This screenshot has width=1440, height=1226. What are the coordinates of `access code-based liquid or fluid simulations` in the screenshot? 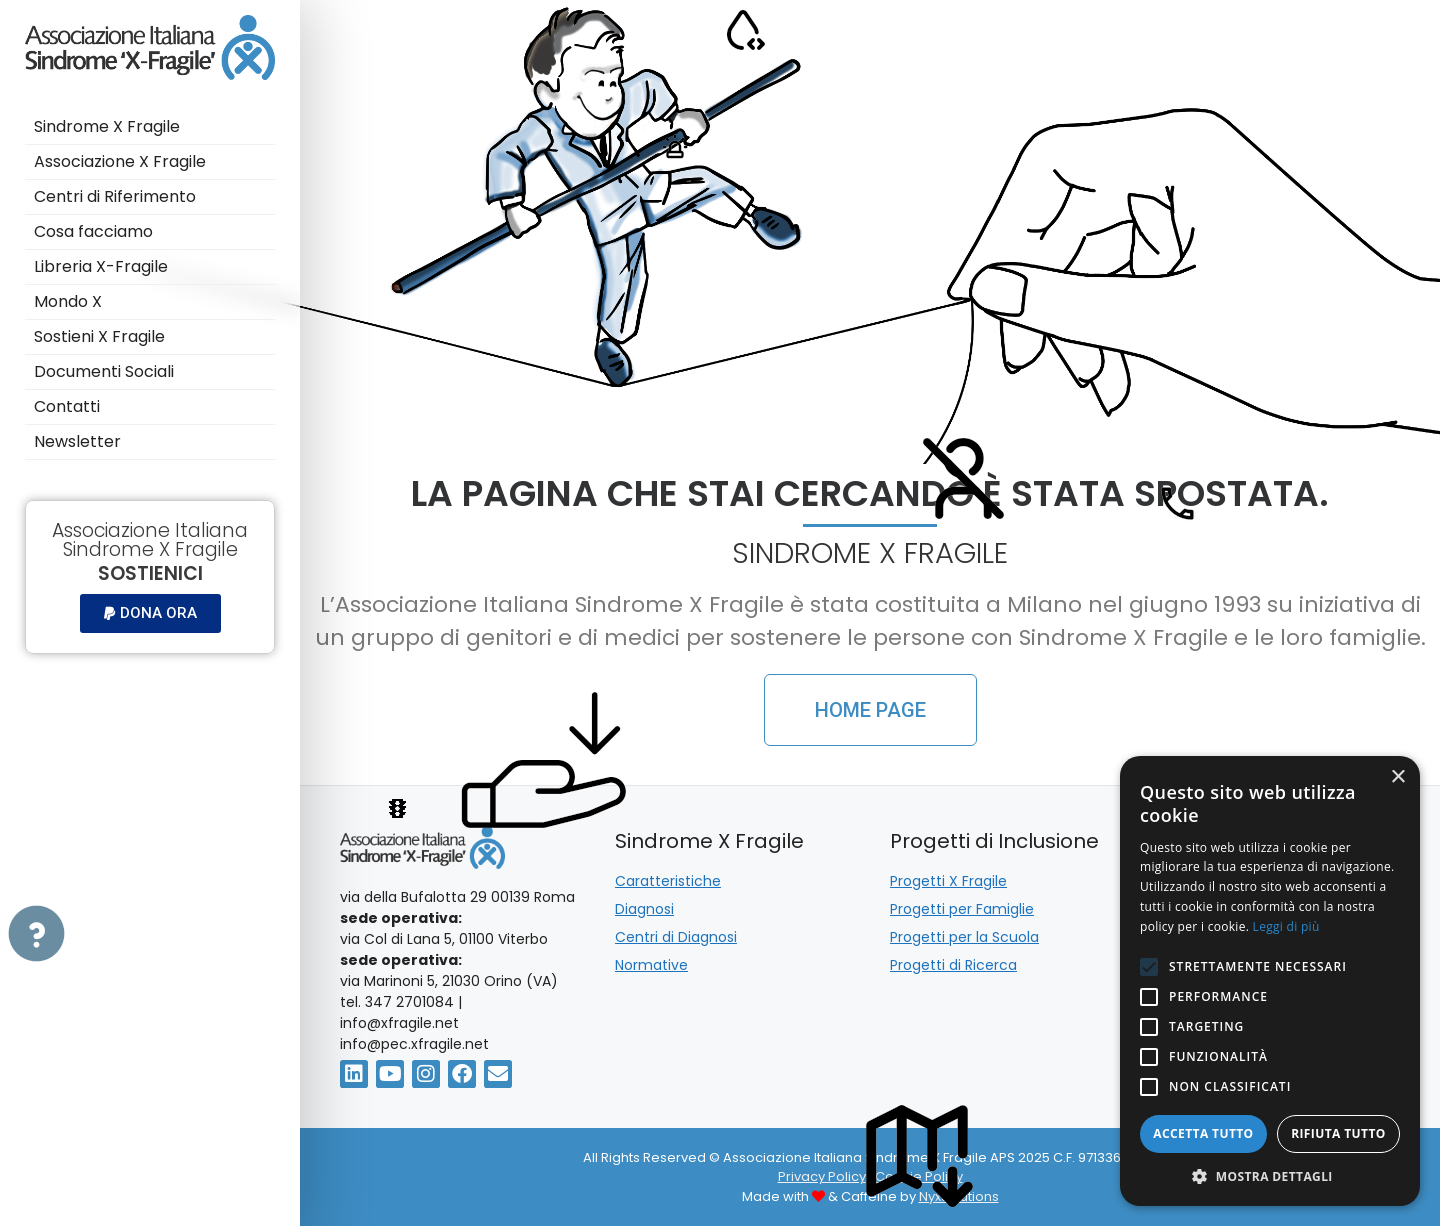 It's located at (743, 30).